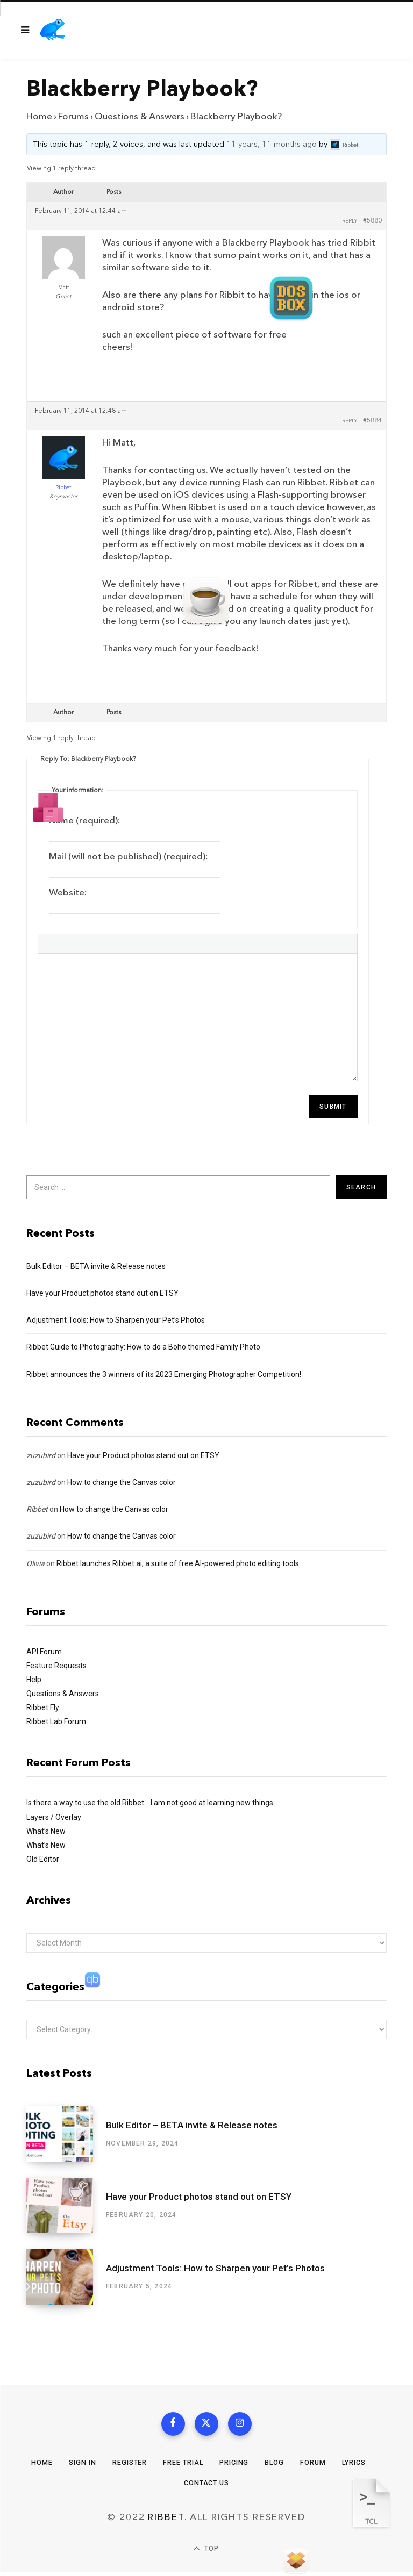 The width and height of the screenshot is (413, 2576). I want to click on open the artifacts app, so click(48, 807).